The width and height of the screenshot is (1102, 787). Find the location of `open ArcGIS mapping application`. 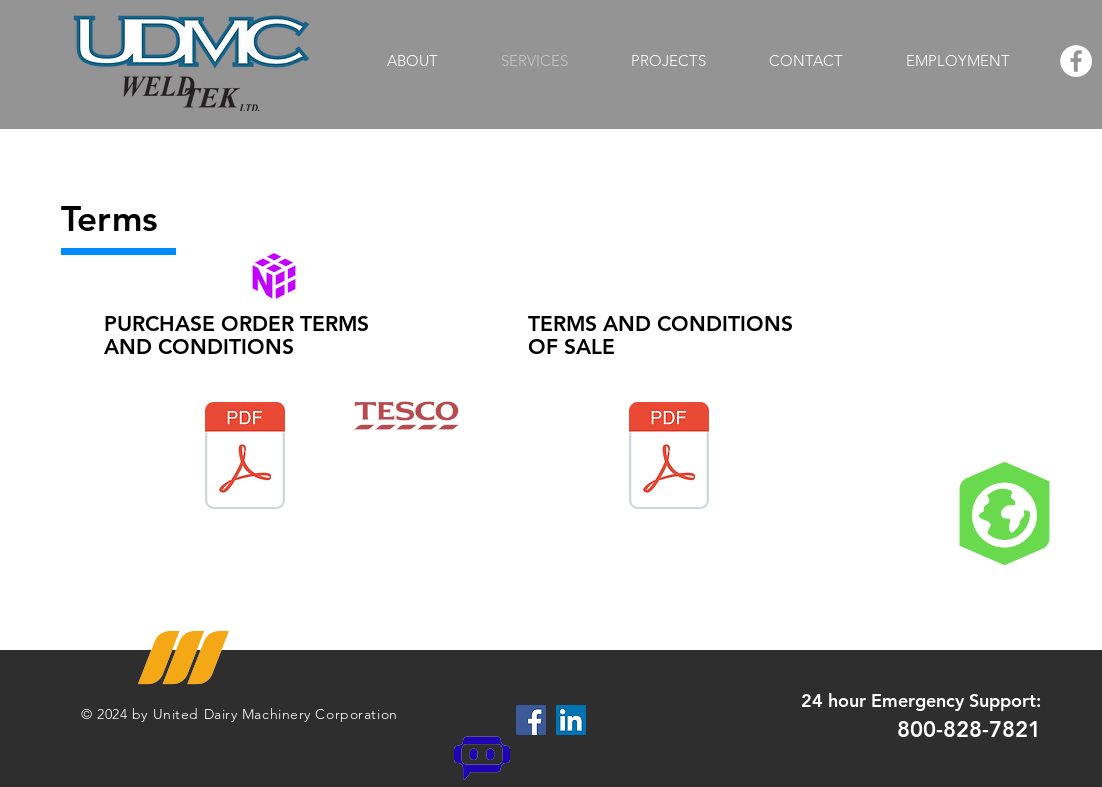

open ArcGIS mapping application is located at coordinates (1004, 513).